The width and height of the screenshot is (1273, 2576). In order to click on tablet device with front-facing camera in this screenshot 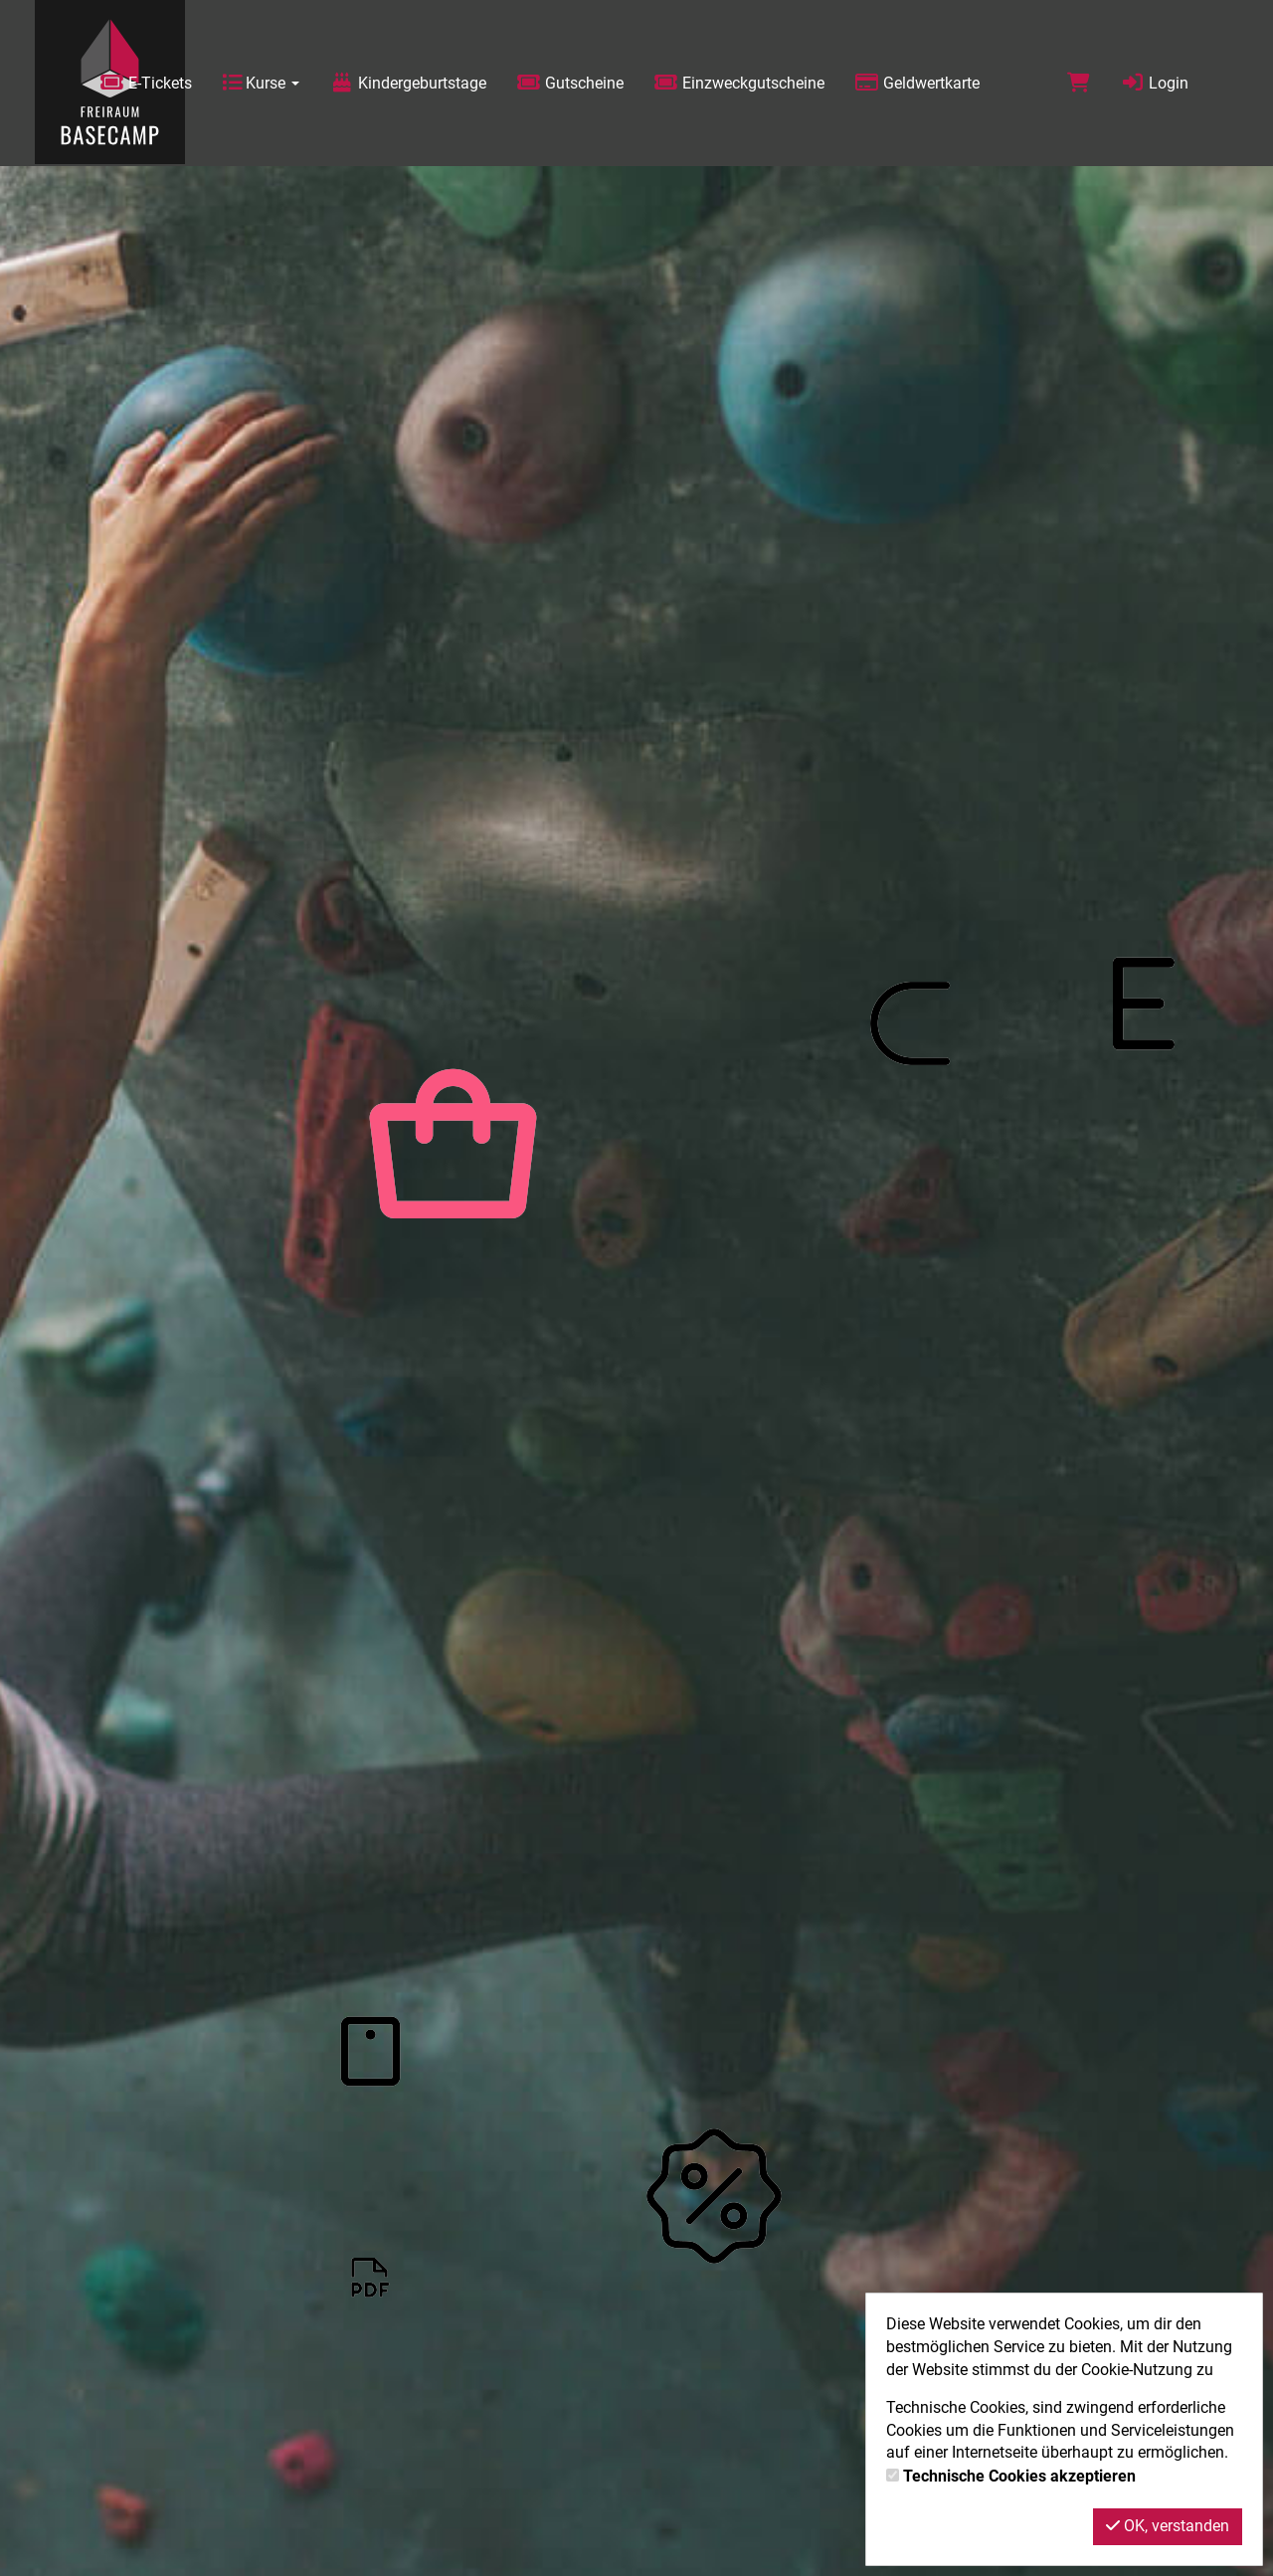, I will do `click(370, 2051)`.